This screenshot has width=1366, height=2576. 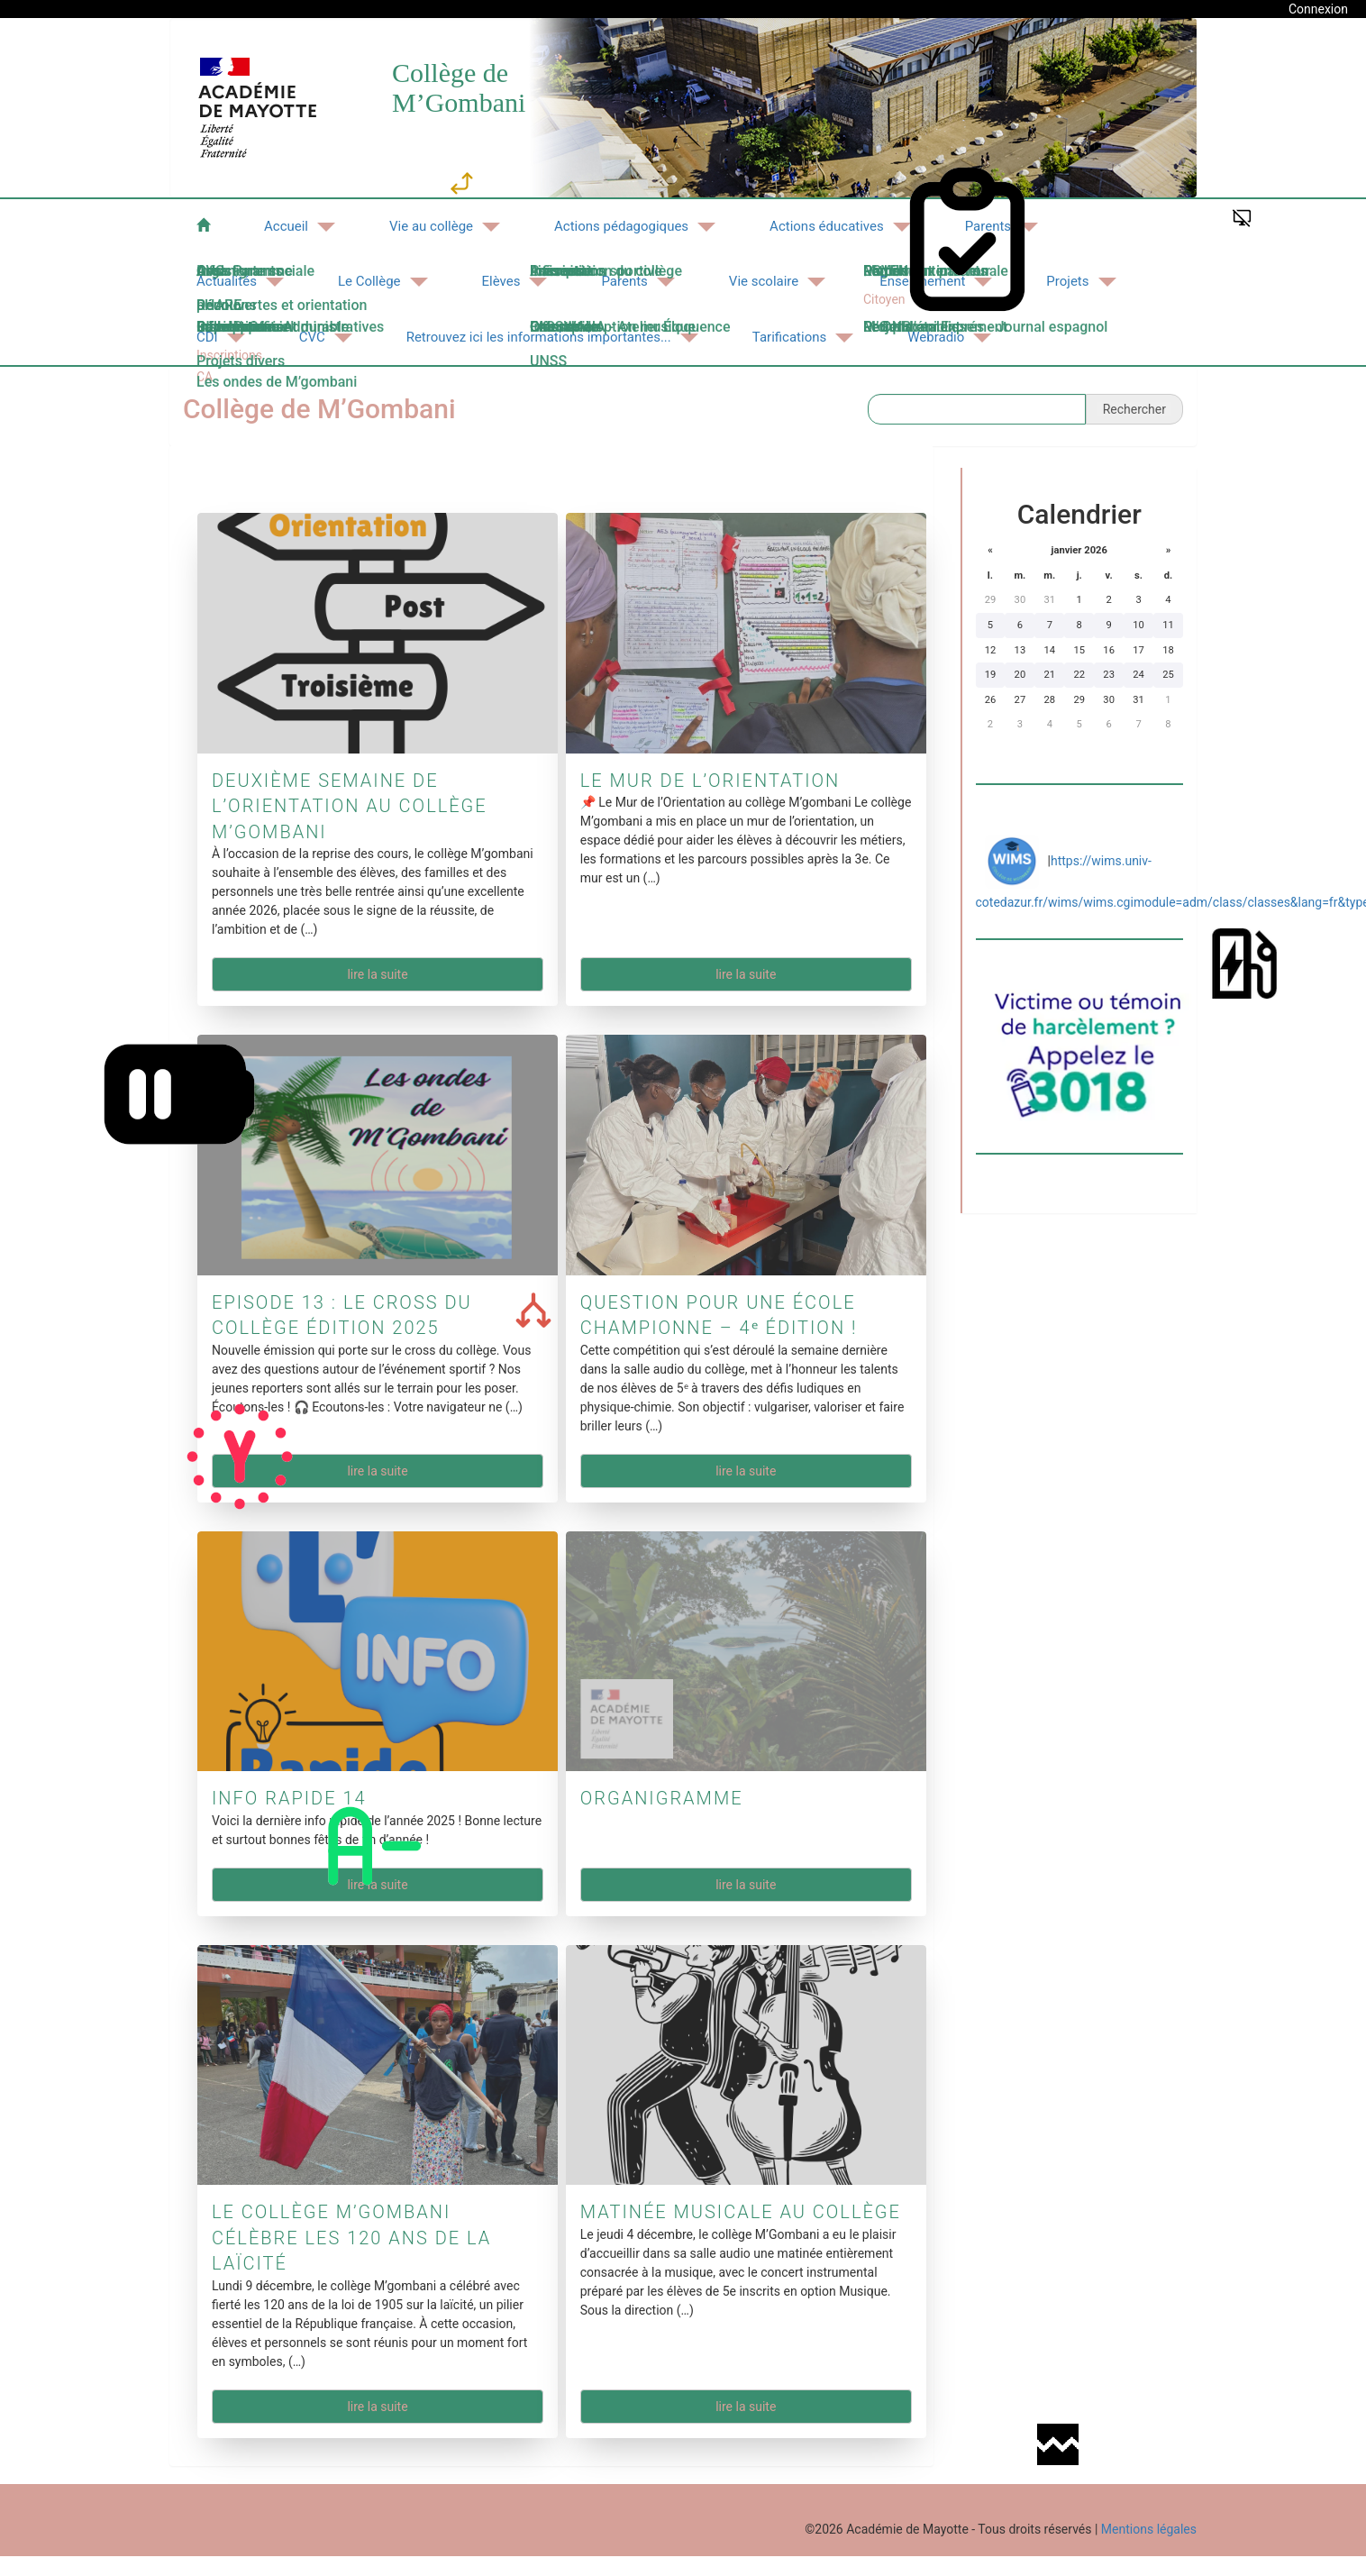 I want to click on move content to upper left corner, so click(x=461, y=183).